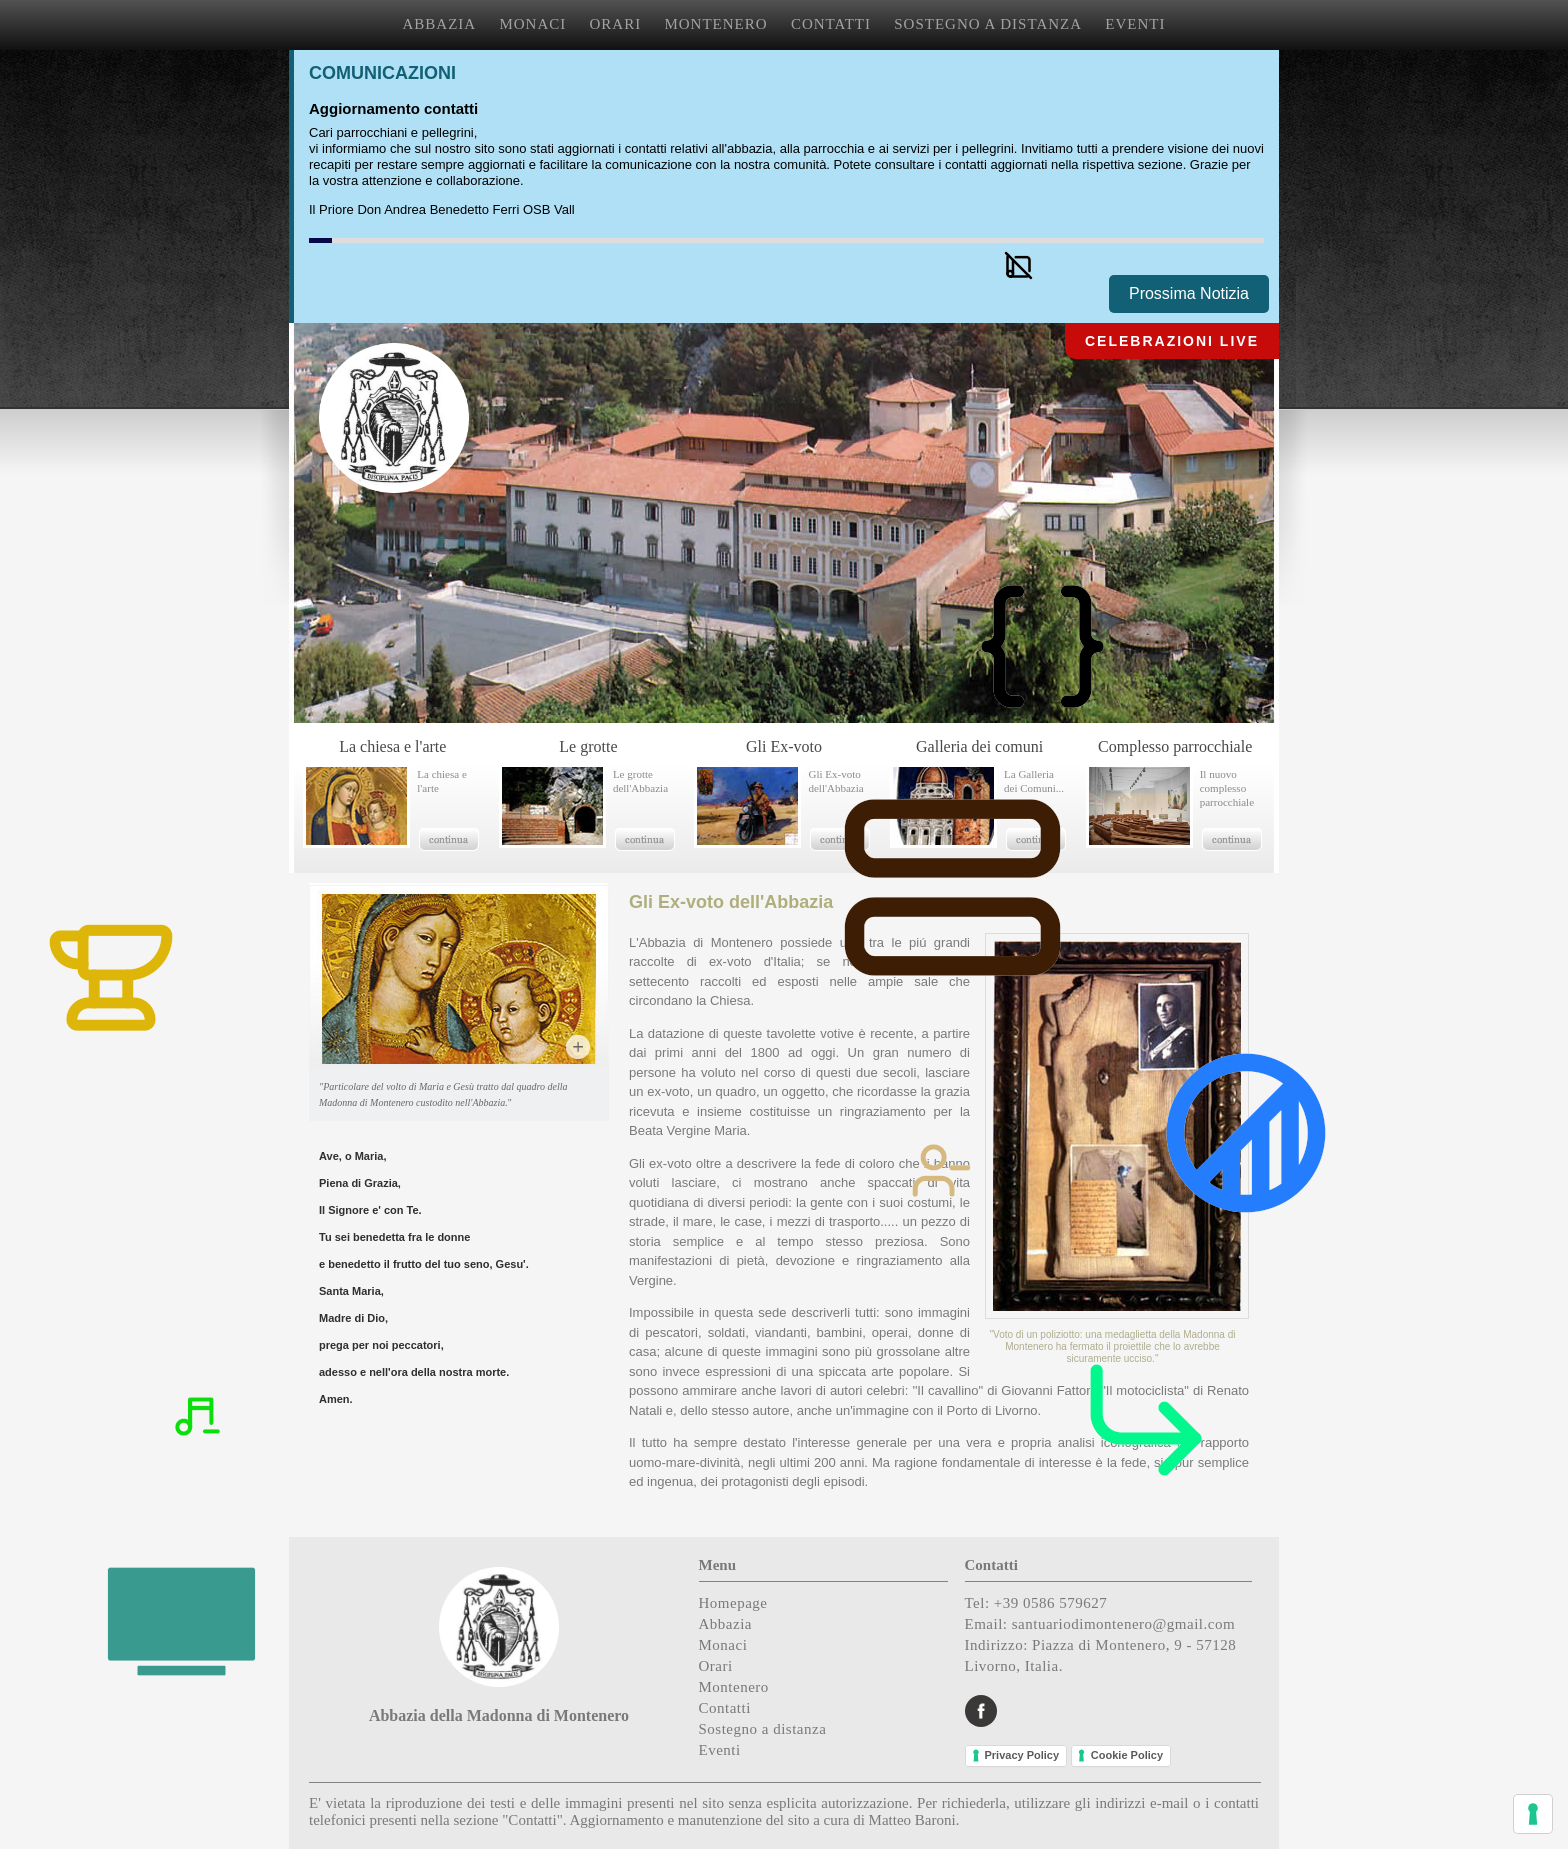 Image resolution: width=1568 pixels, height=1849 pixels. Describe the element at coordinates (1146, 1420) in the screenshot. I see `reply to a message or thread` at that location.